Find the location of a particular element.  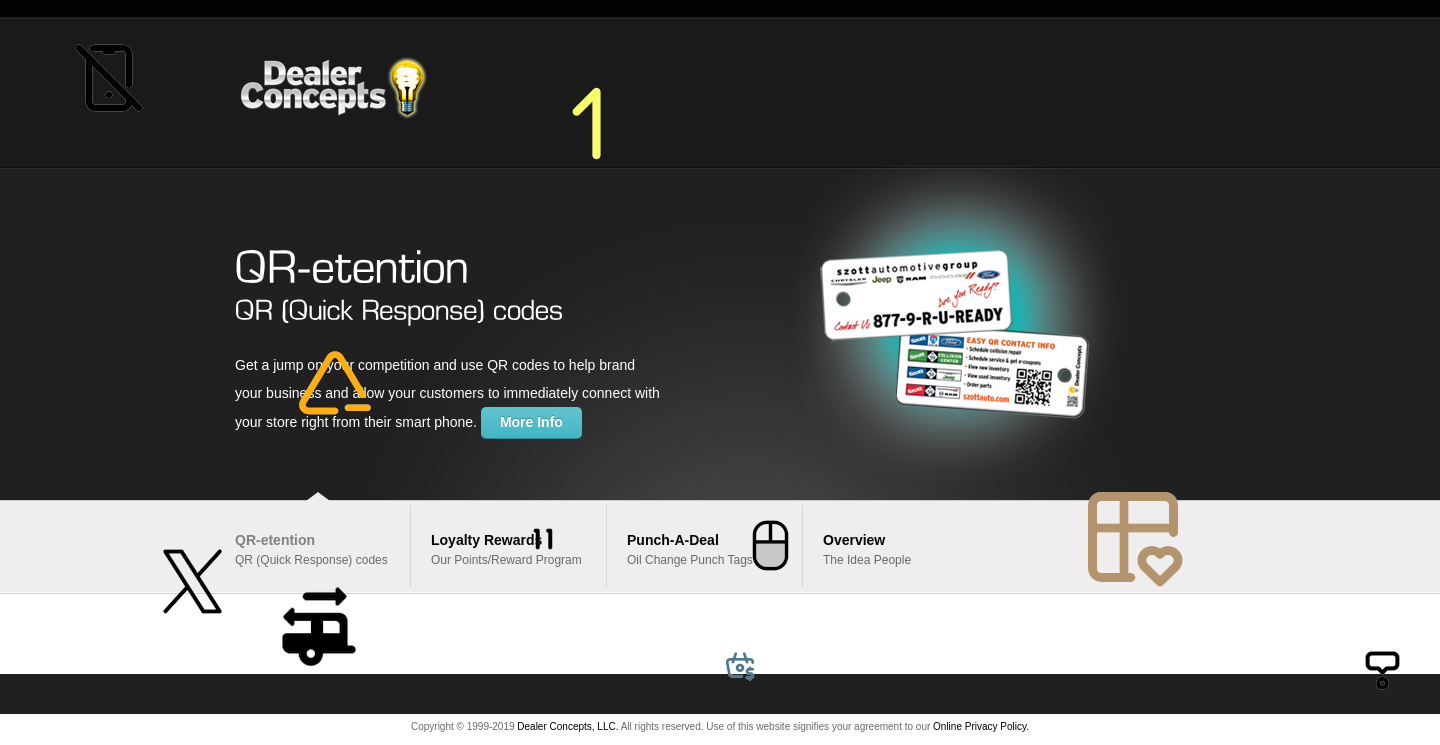

decrease priority or warning level is located at coordinates (335, 385).